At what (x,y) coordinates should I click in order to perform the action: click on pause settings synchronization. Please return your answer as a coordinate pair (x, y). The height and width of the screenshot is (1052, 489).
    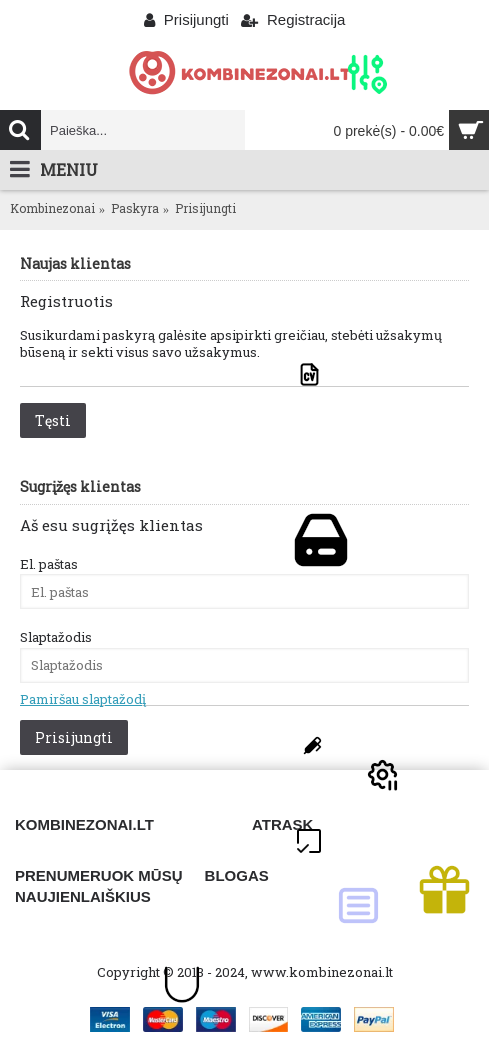
    Looking at the image, I should click on (382, 774).